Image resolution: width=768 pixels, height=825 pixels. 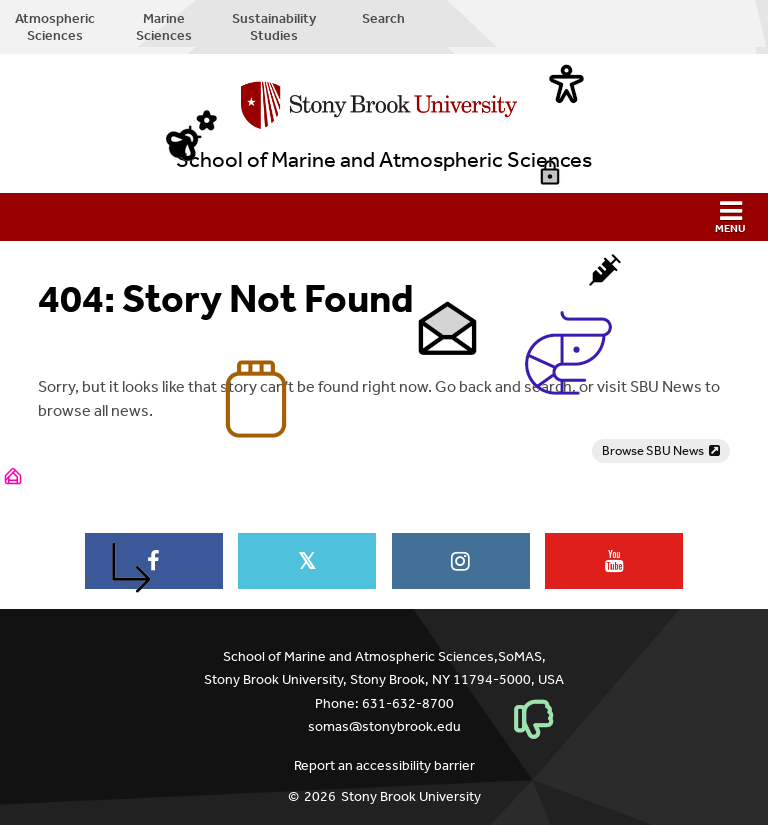 What do you see at coordinates (13, 476) in the screenshot?
I see `open google home app` at bounding box center [13, 476].